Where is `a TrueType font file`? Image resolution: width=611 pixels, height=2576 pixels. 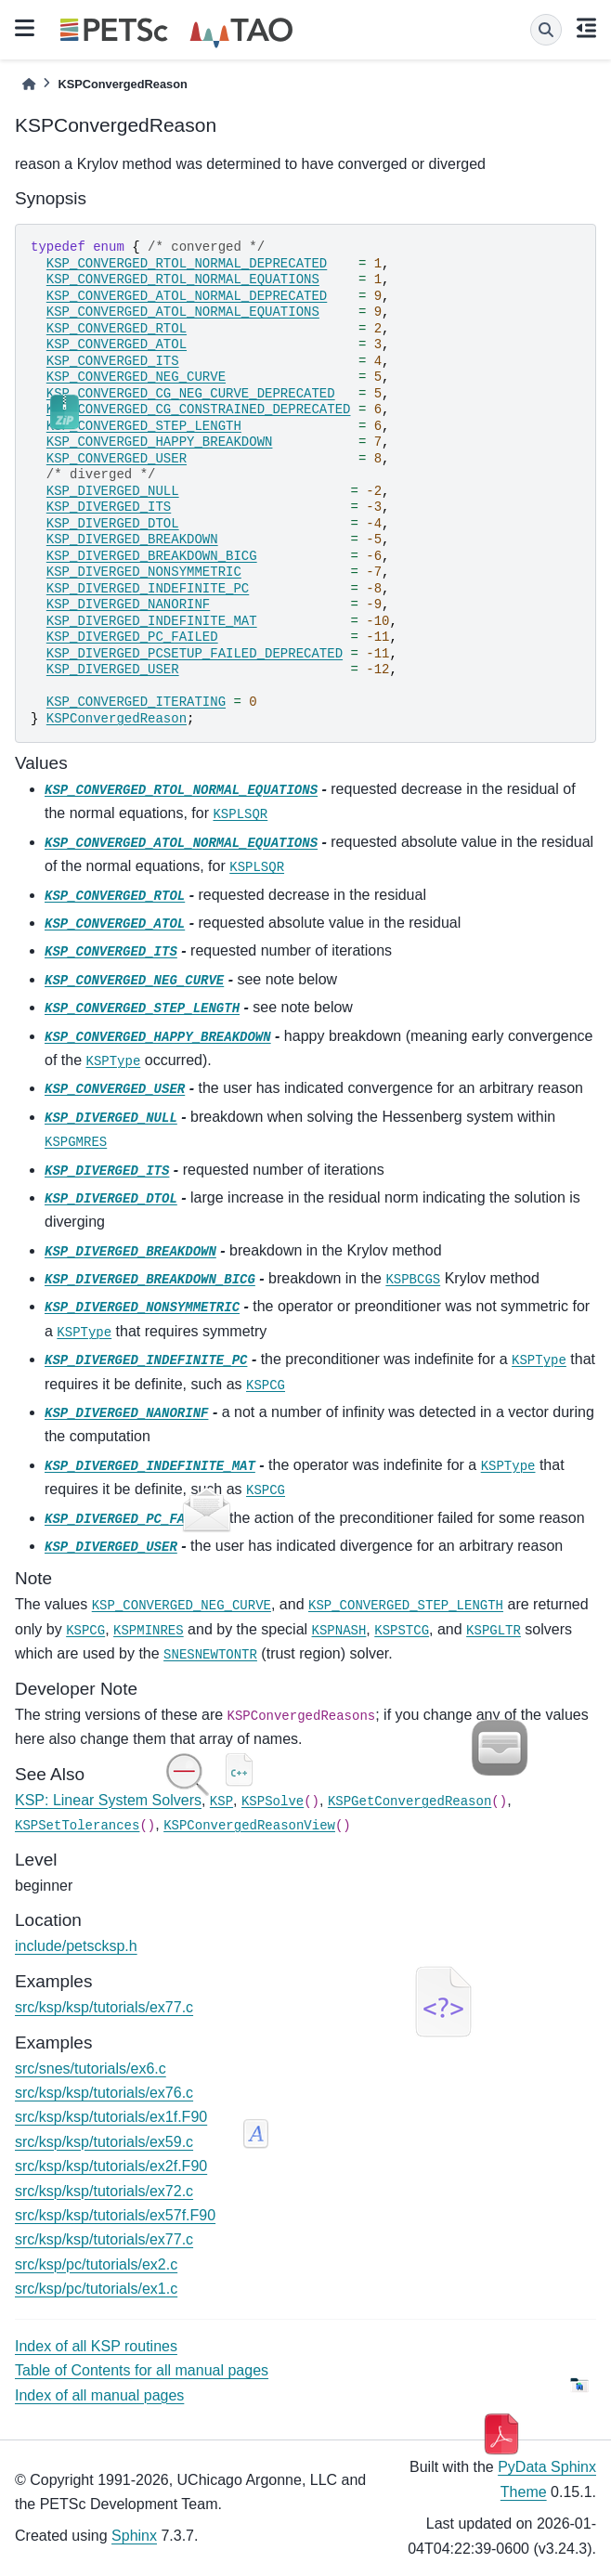 a TrueType font file is located at coordinates (255, 2133).